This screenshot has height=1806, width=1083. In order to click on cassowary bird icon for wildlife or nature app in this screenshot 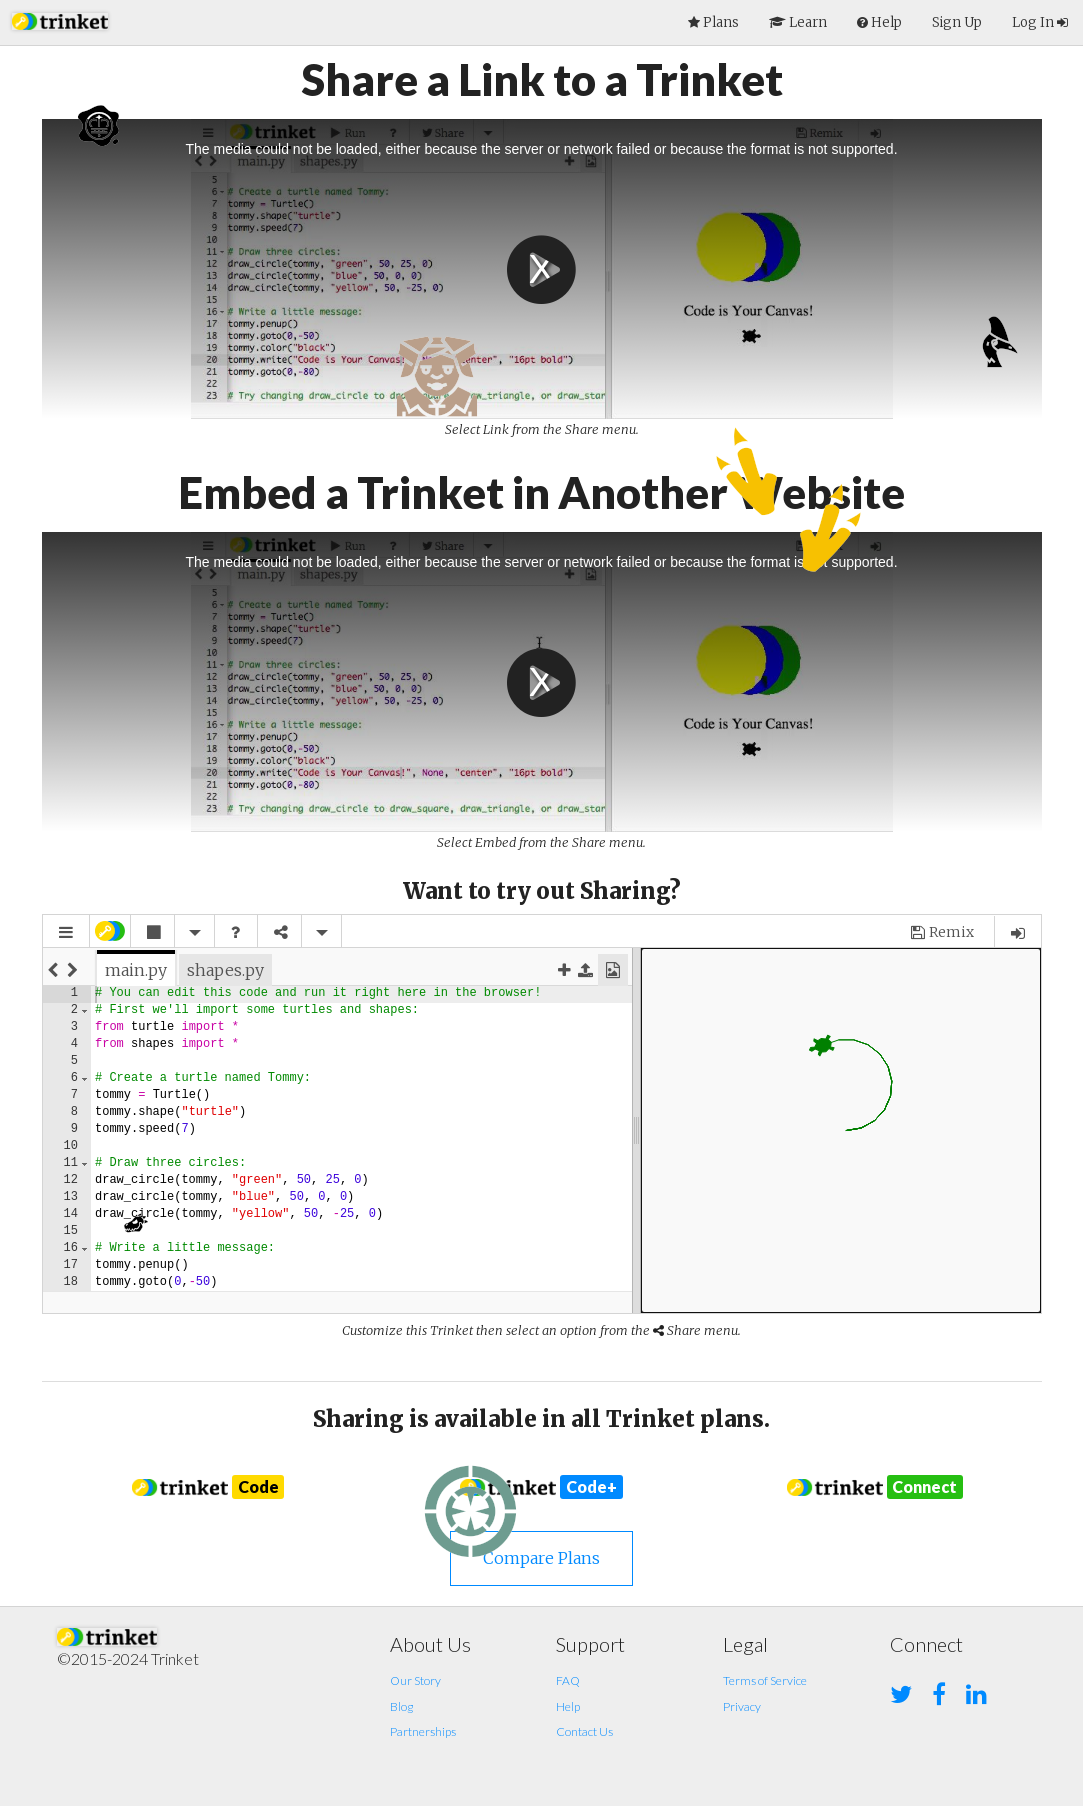, I will do `click(997, 341)`.